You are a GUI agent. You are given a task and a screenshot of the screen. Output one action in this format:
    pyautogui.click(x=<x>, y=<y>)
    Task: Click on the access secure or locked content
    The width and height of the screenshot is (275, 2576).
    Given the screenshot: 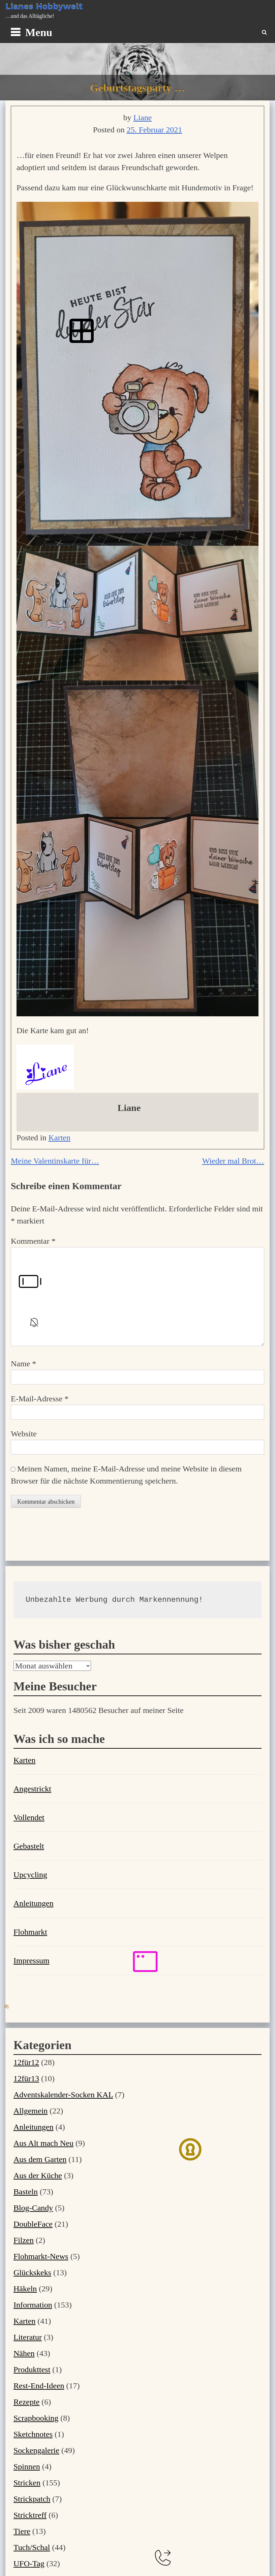 What is the action you would take?
    pyautogui.click(x=190, y=2149)
    